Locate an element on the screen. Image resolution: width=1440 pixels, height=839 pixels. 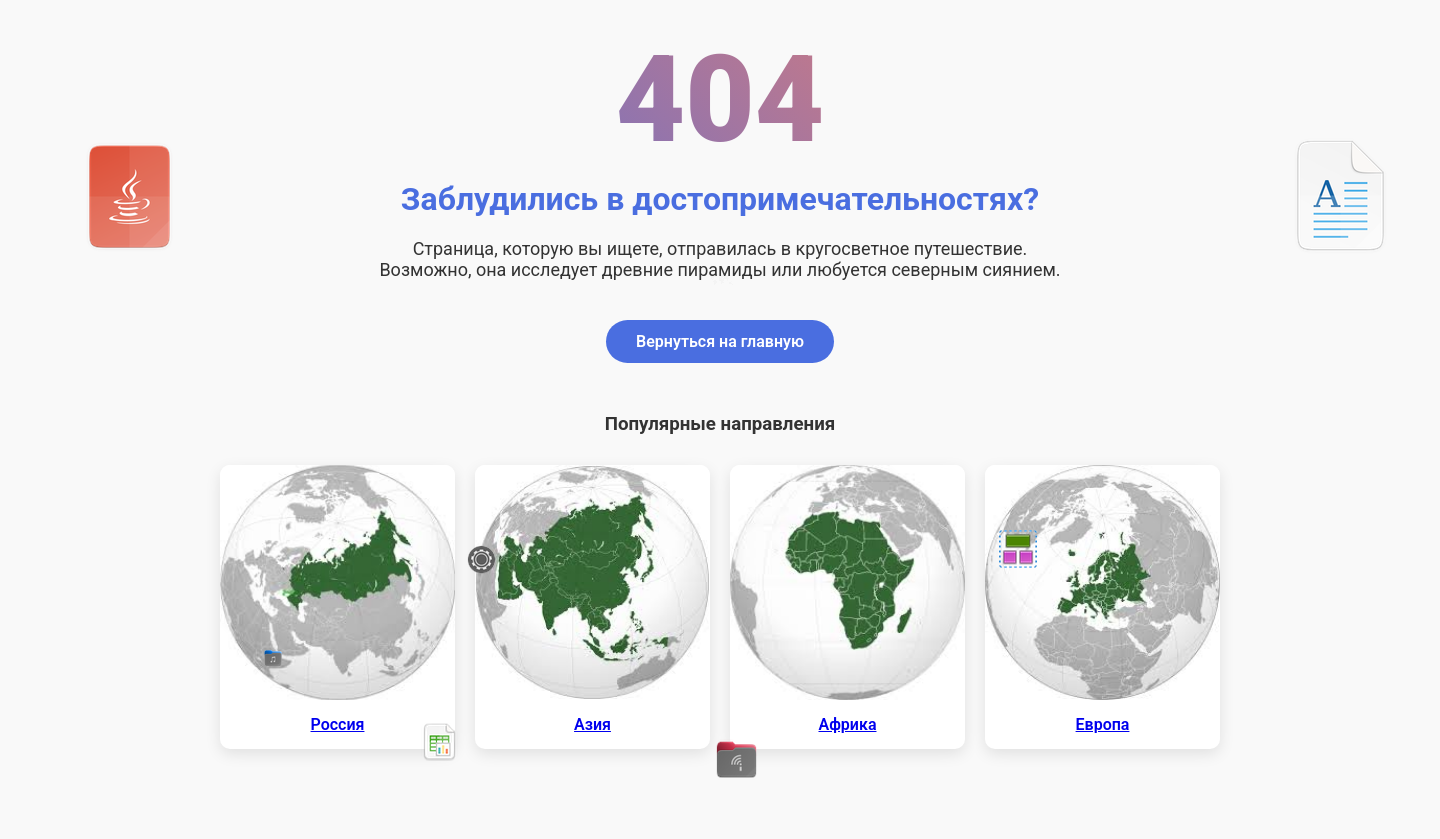
open a text document file is located at coordinates (1340, 195).